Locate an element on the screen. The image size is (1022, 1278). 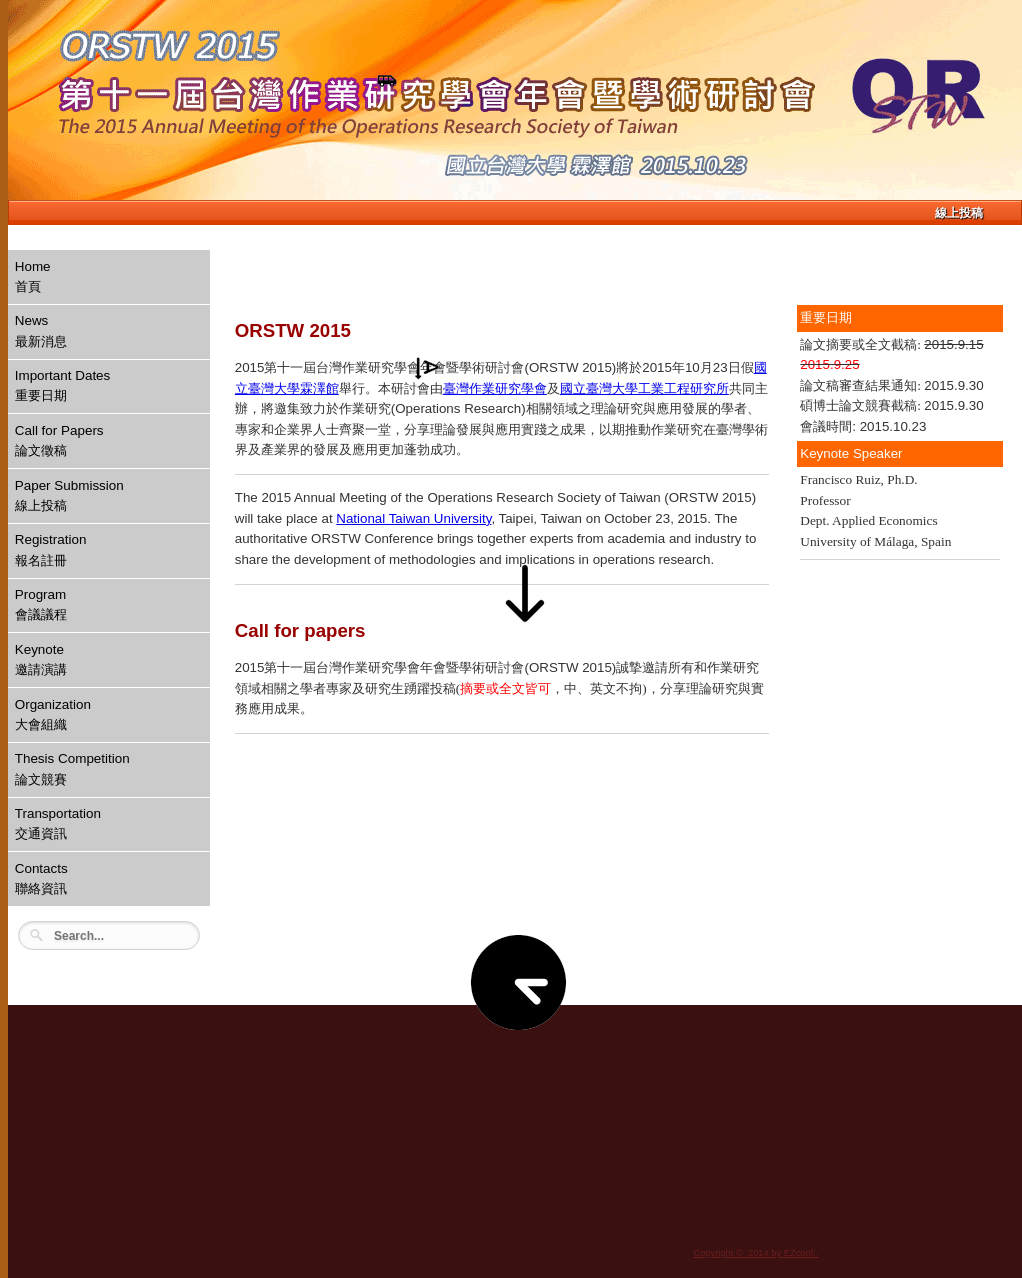
navigate or scroll downward is located at coordinates (525, 594).